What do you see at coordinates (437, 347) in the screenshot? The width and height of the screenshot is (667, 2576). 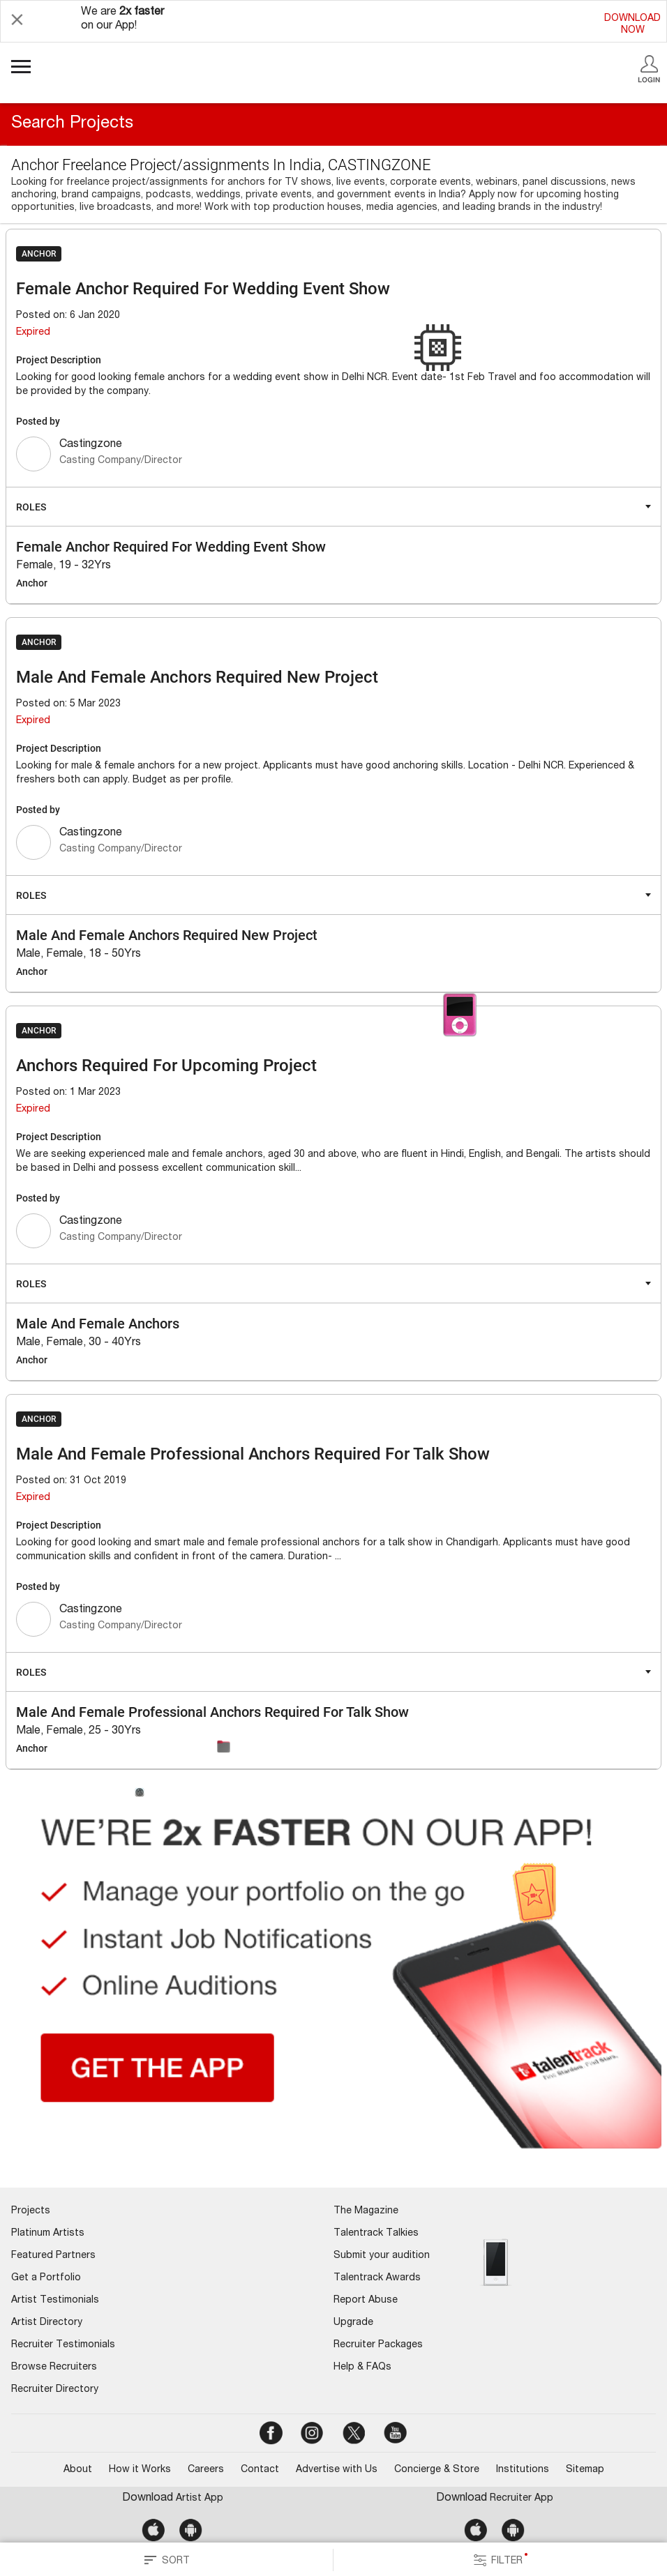 I see `access electronics or hardware settings` at bounding box center [437, 347].